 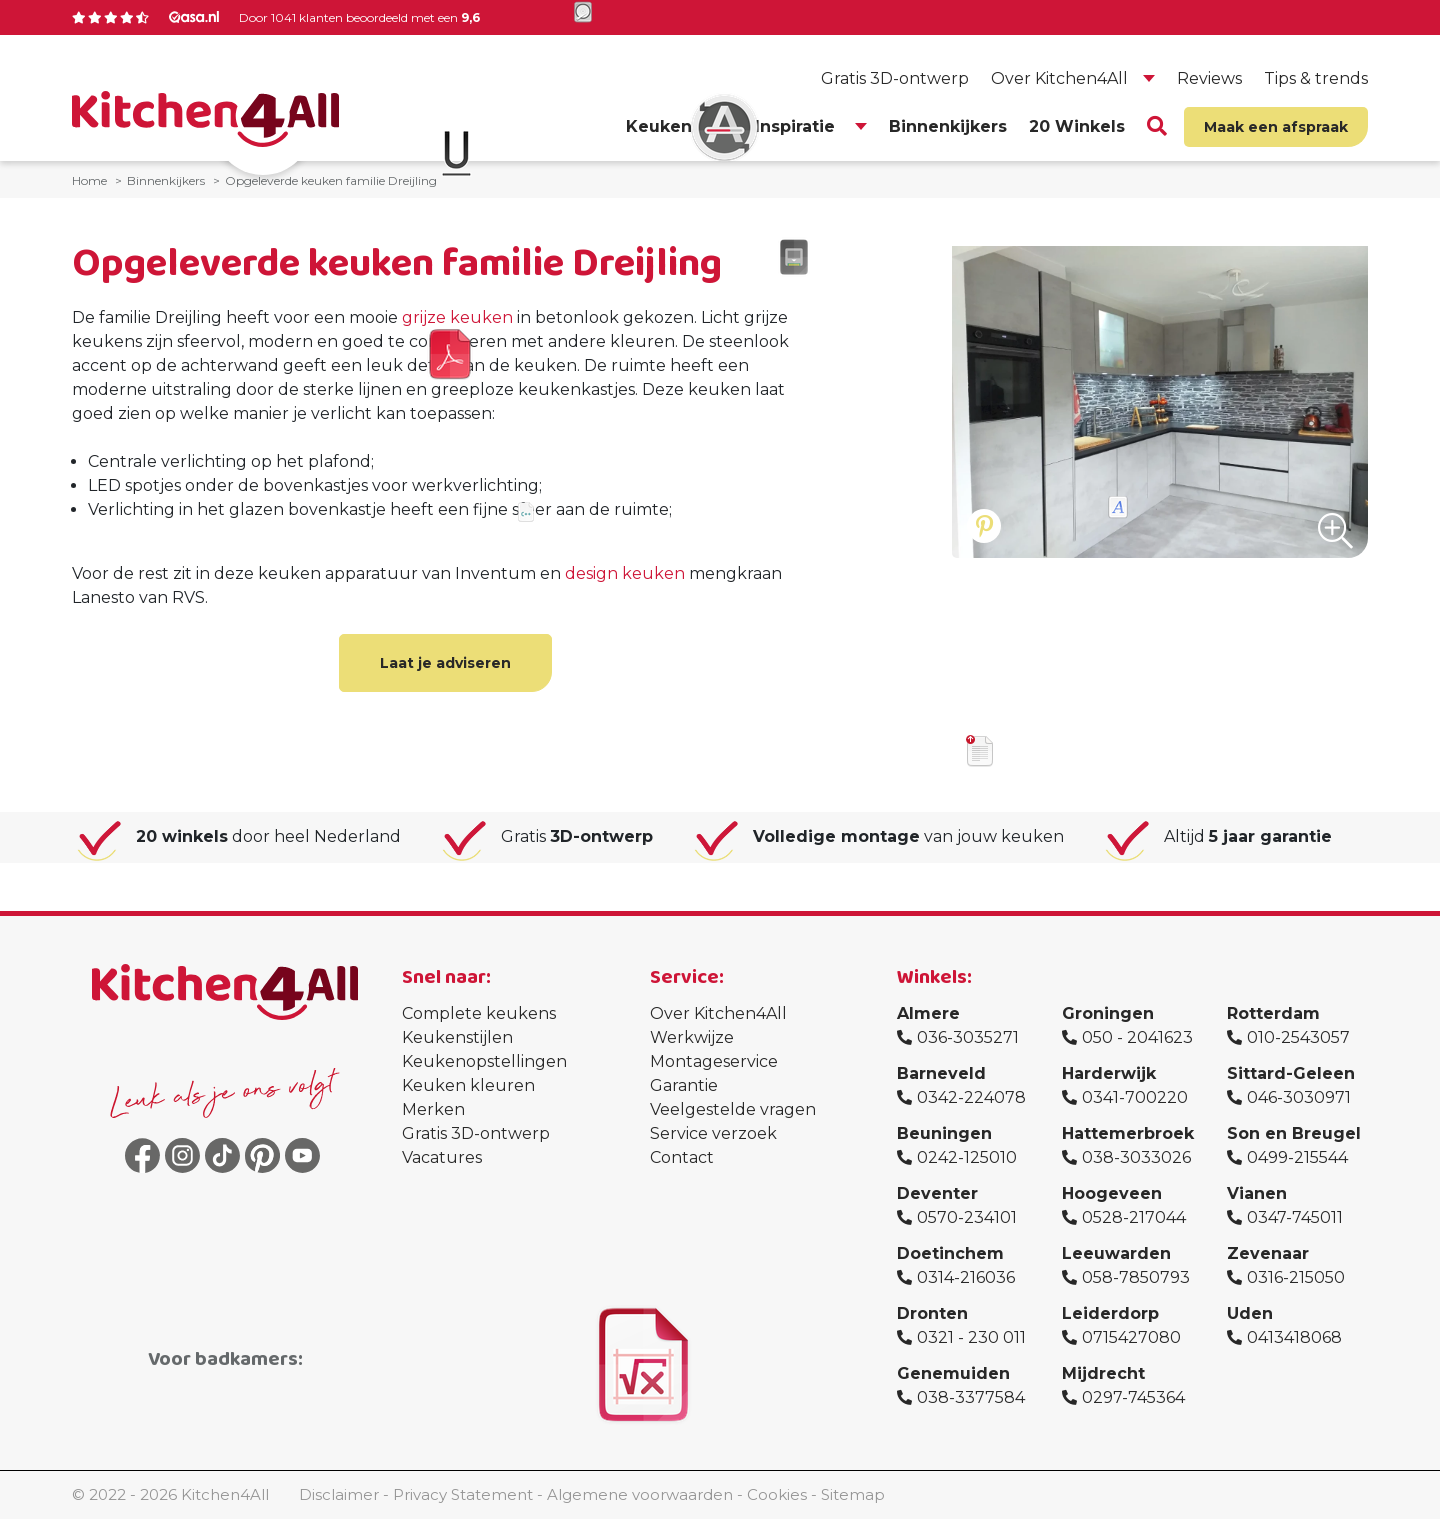 I want to click on open disk utility application, so click(x=583, y=12).